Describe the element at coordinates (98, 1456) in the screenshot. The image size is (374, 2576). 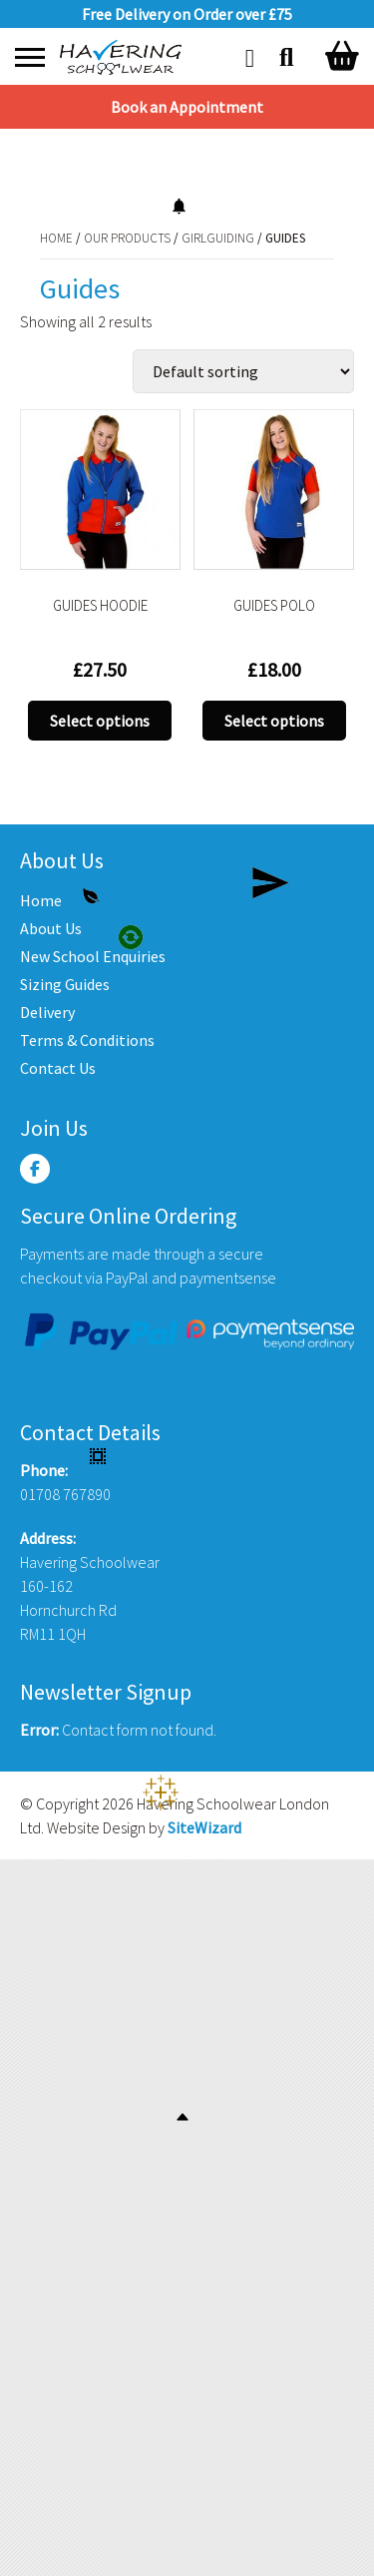
I see `select all items in the current view` at that location.